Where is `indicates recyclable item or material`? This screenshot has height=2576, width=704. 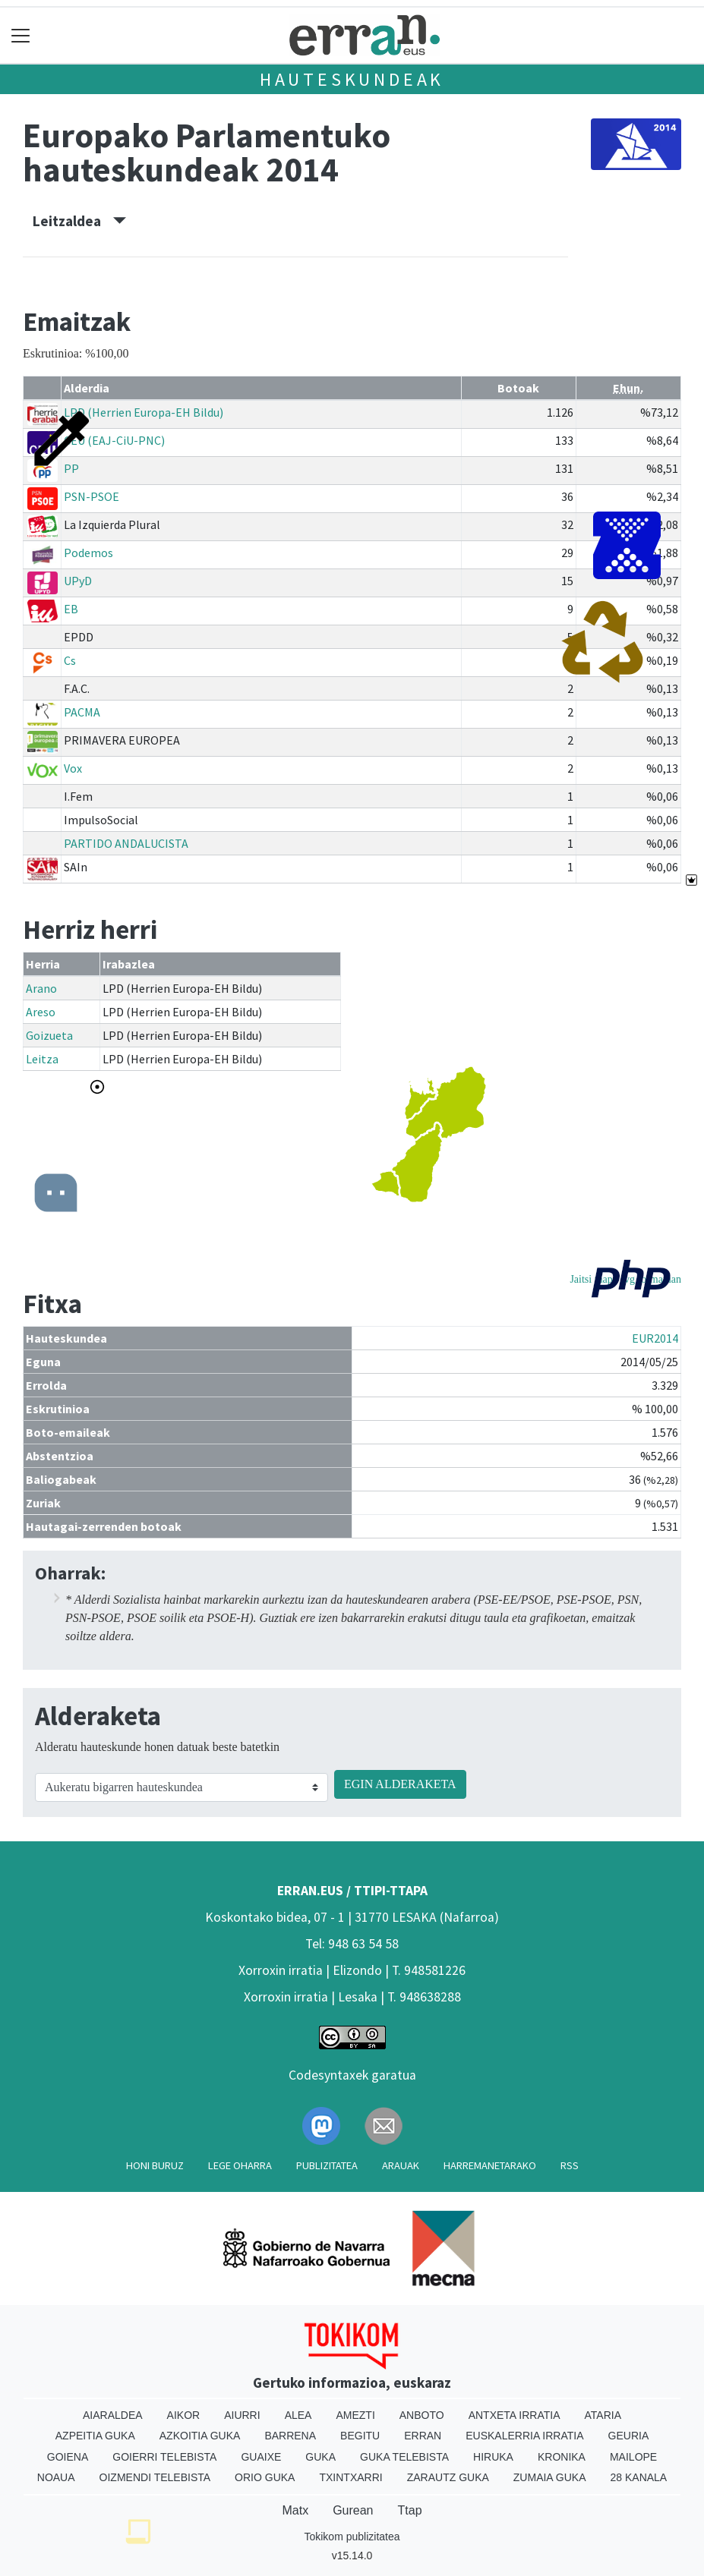 indicates recyclable item or material is located at coordinates (602, 641).